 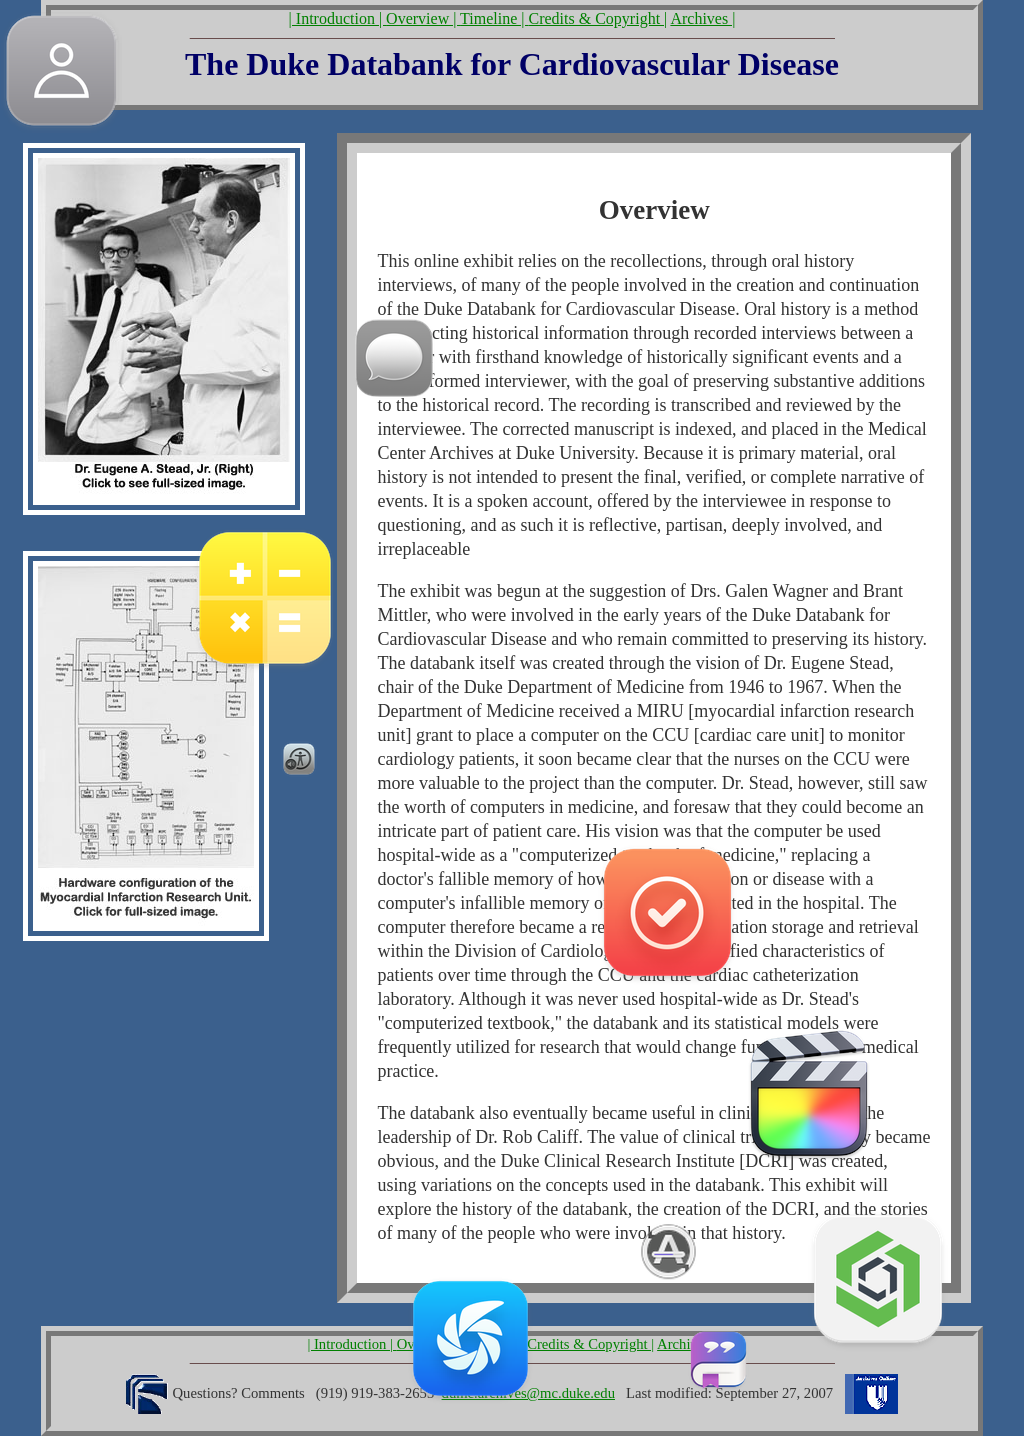 I want to click on open the messages app, so click(x=394, y=358).